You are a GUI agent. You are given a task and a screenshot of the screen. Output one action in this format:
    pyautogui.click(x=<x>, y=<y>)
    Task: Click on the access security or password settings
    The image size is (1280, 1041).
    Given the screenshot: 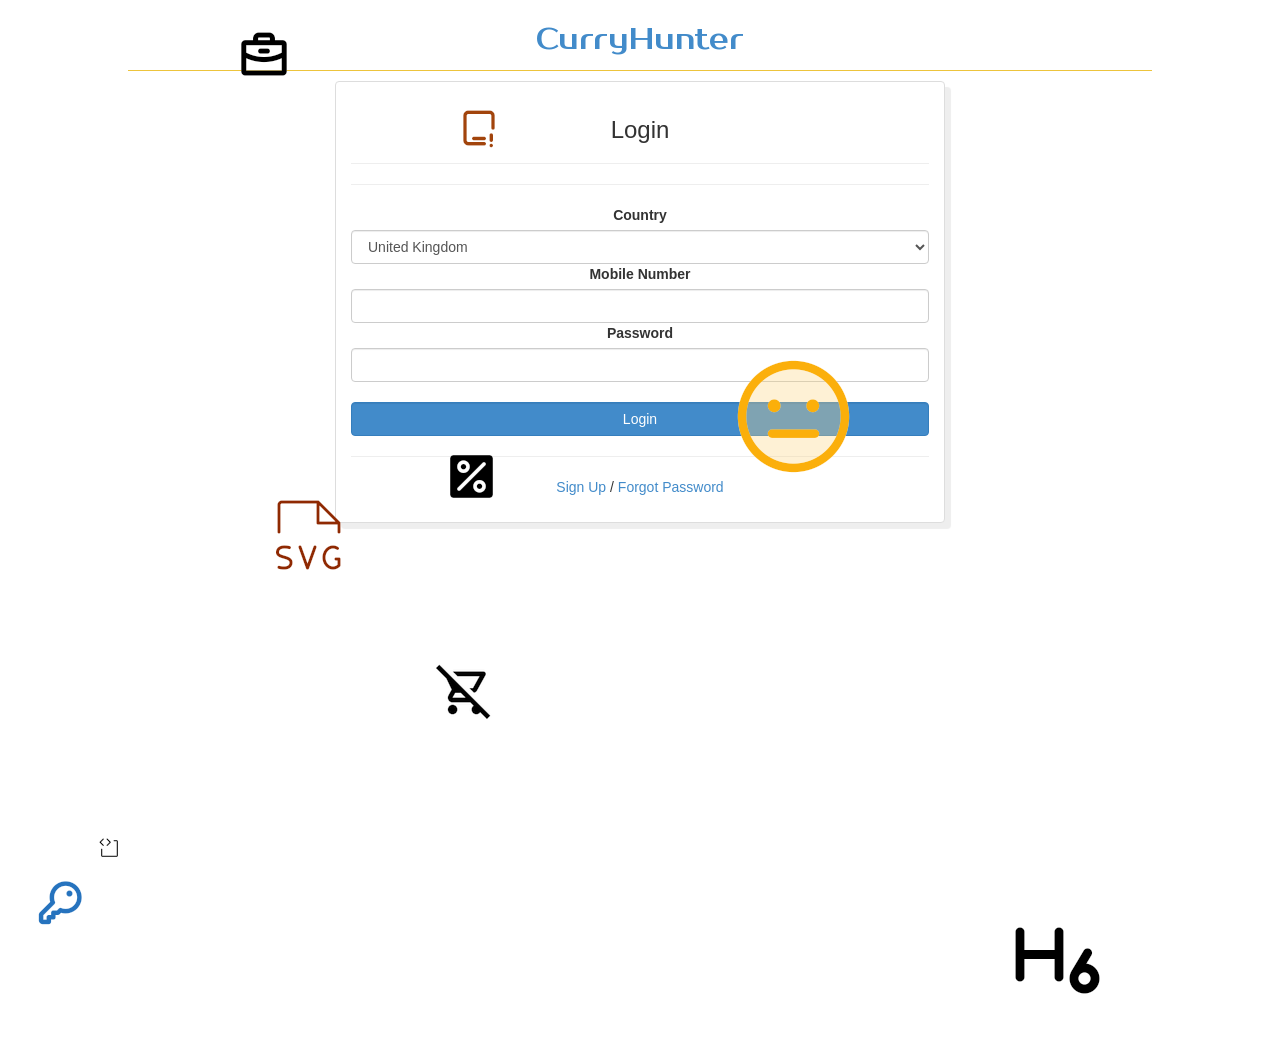 What is the action you would take?
    pyautogui.click(x=59, y=903)
    